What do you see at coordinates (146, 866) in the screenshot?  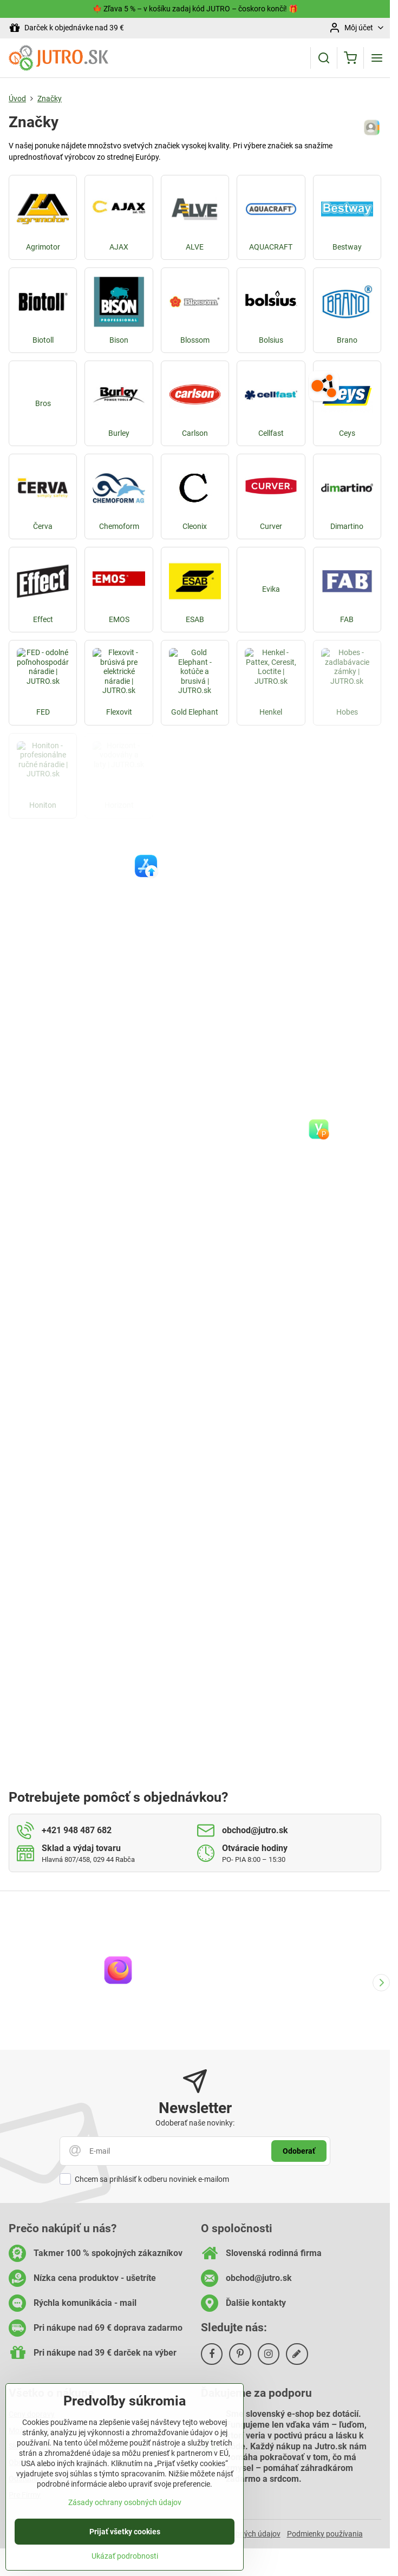 I see `check for and install system software updates` at bounding box center [146, 866].